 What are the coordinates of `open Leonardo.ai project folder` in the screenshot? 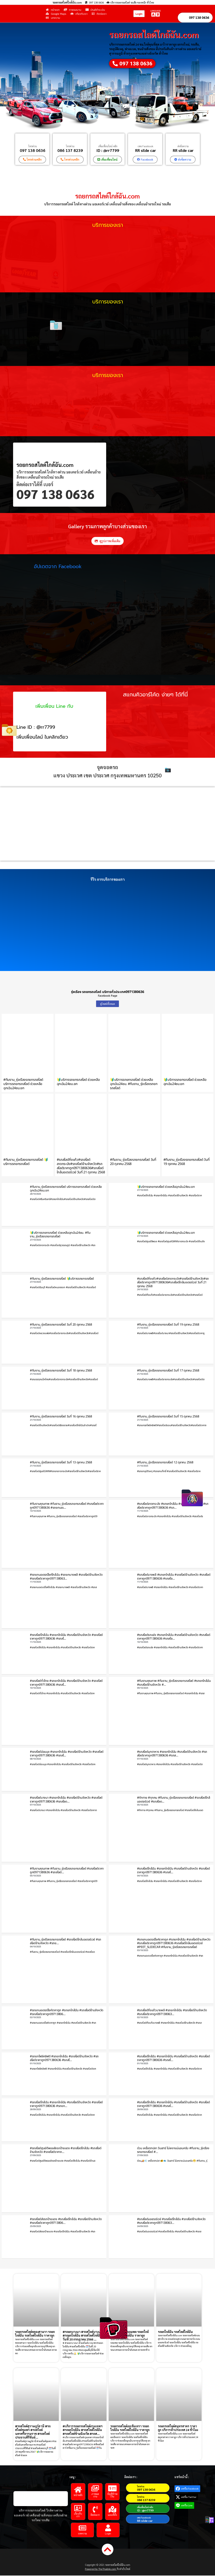 It's located at (192, 1498).